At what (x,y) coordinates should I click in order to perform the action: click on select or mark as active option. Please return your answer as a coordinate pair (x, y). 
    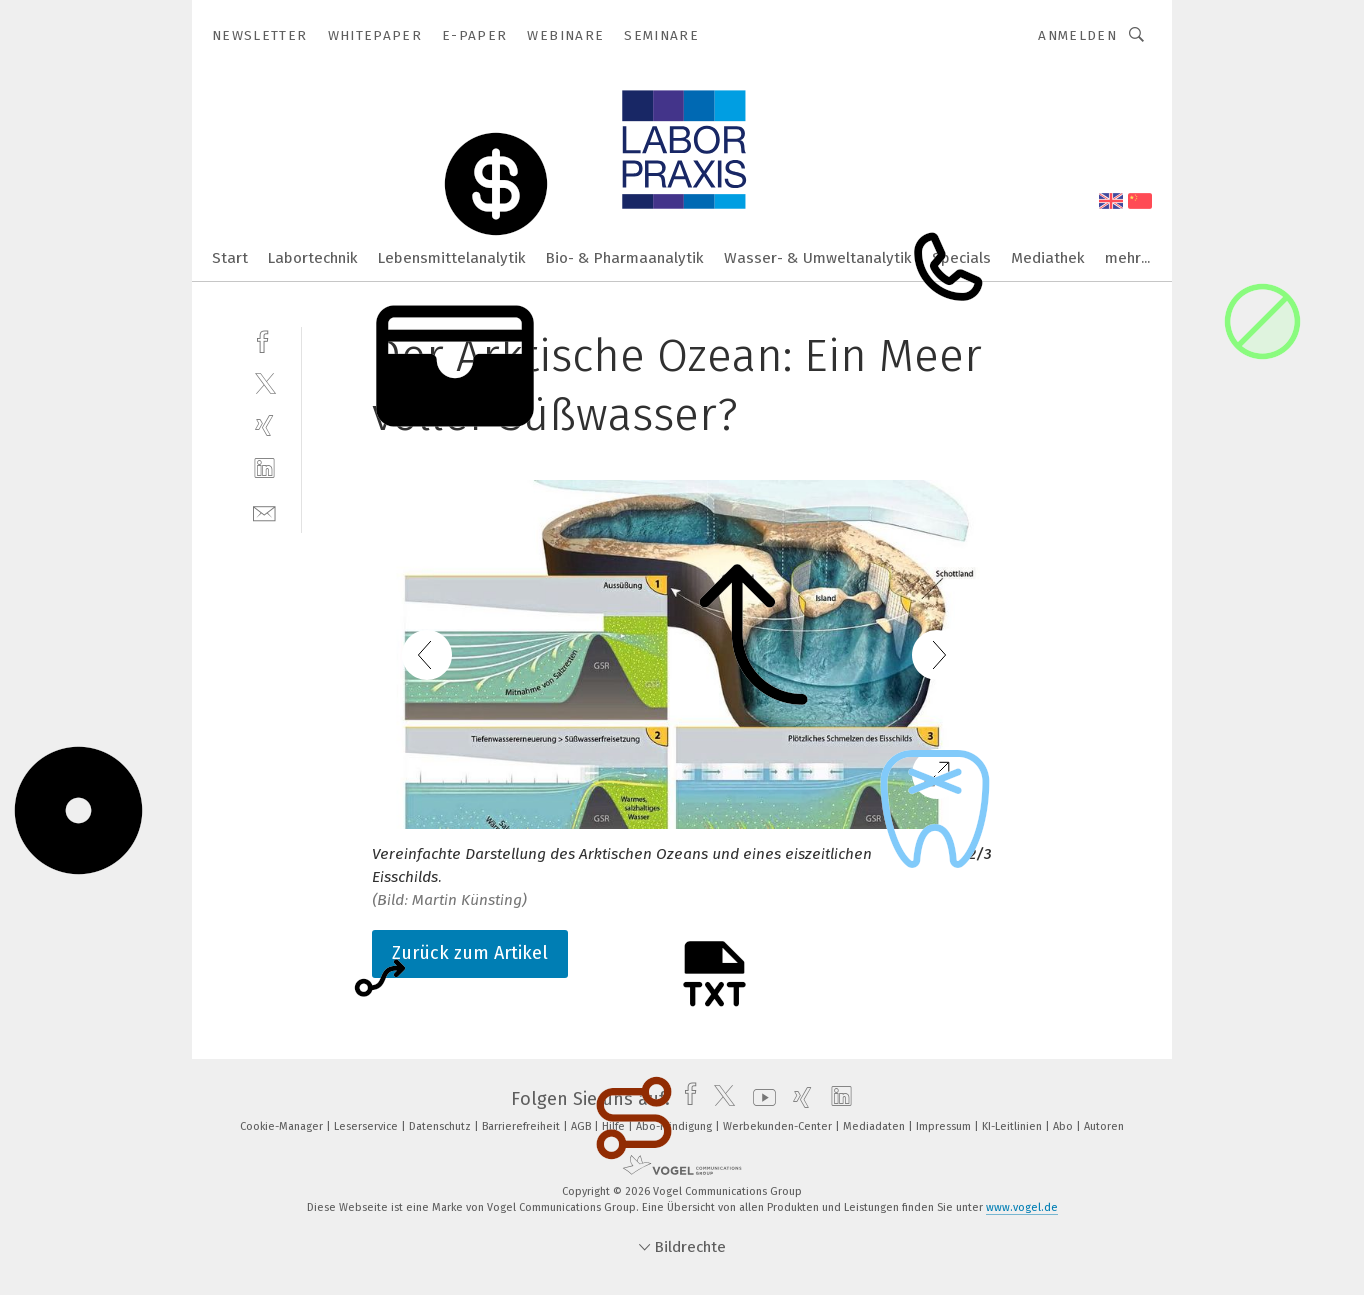
    Looking at the image, I should click on (78, 810).